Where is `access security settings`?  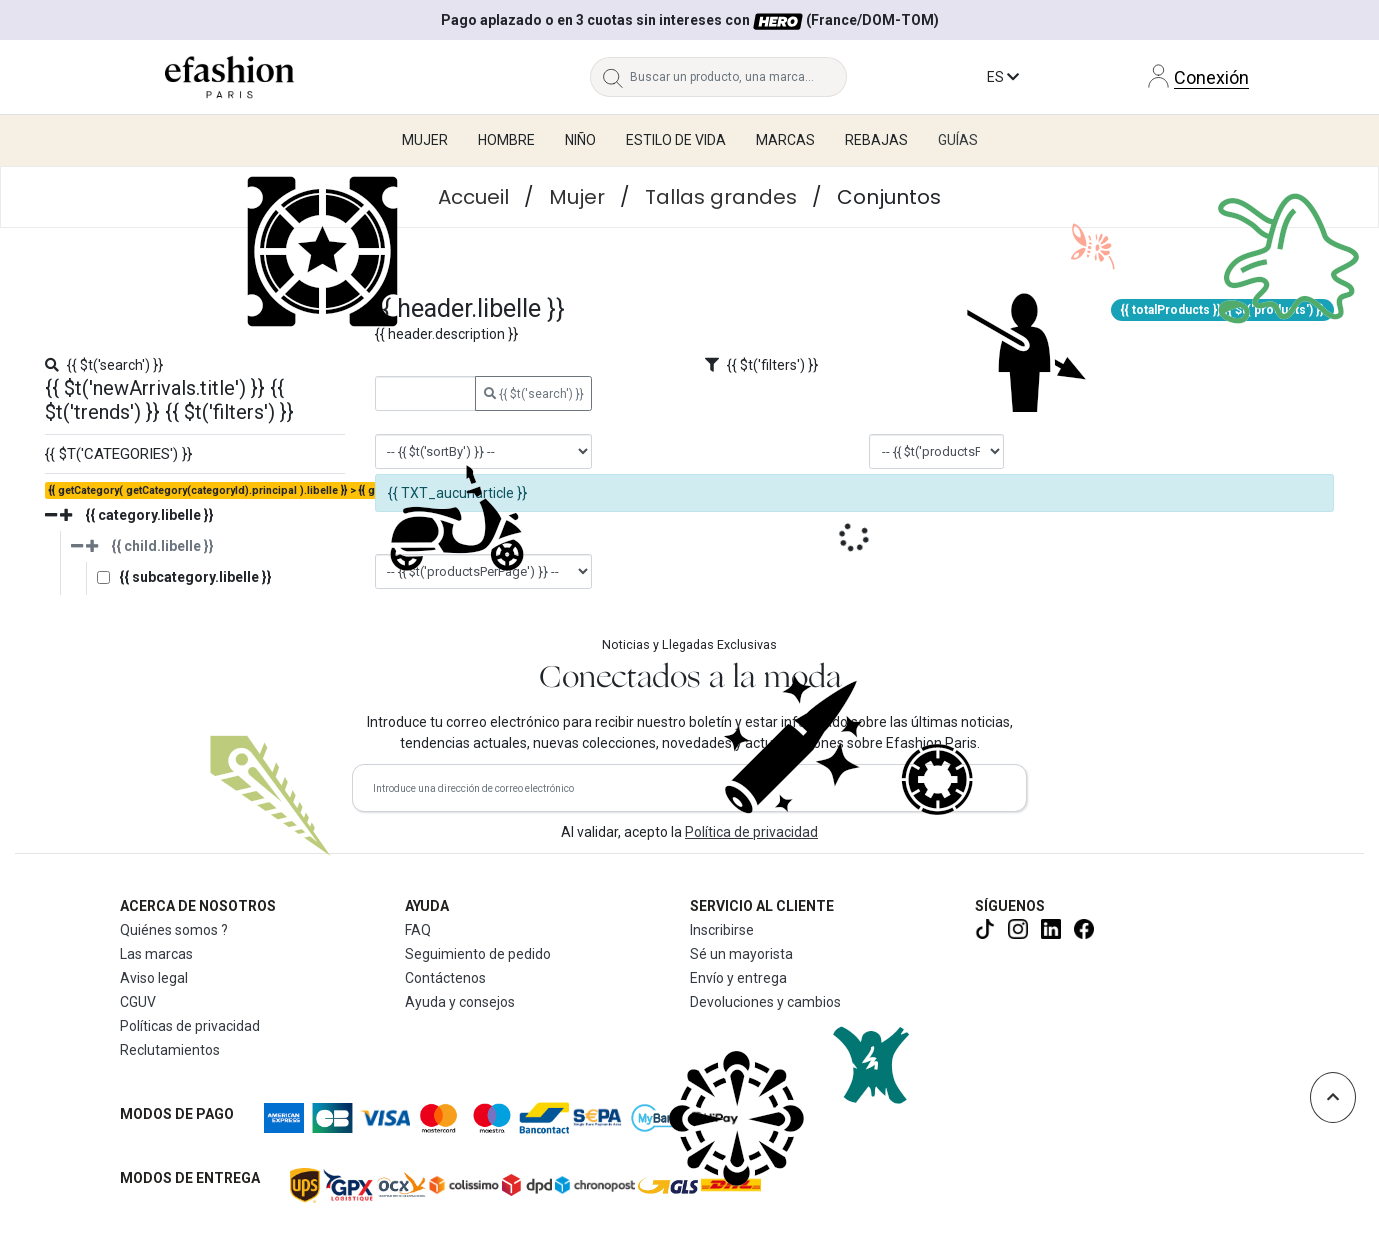
access security settings is located at coordinates (937, 779).